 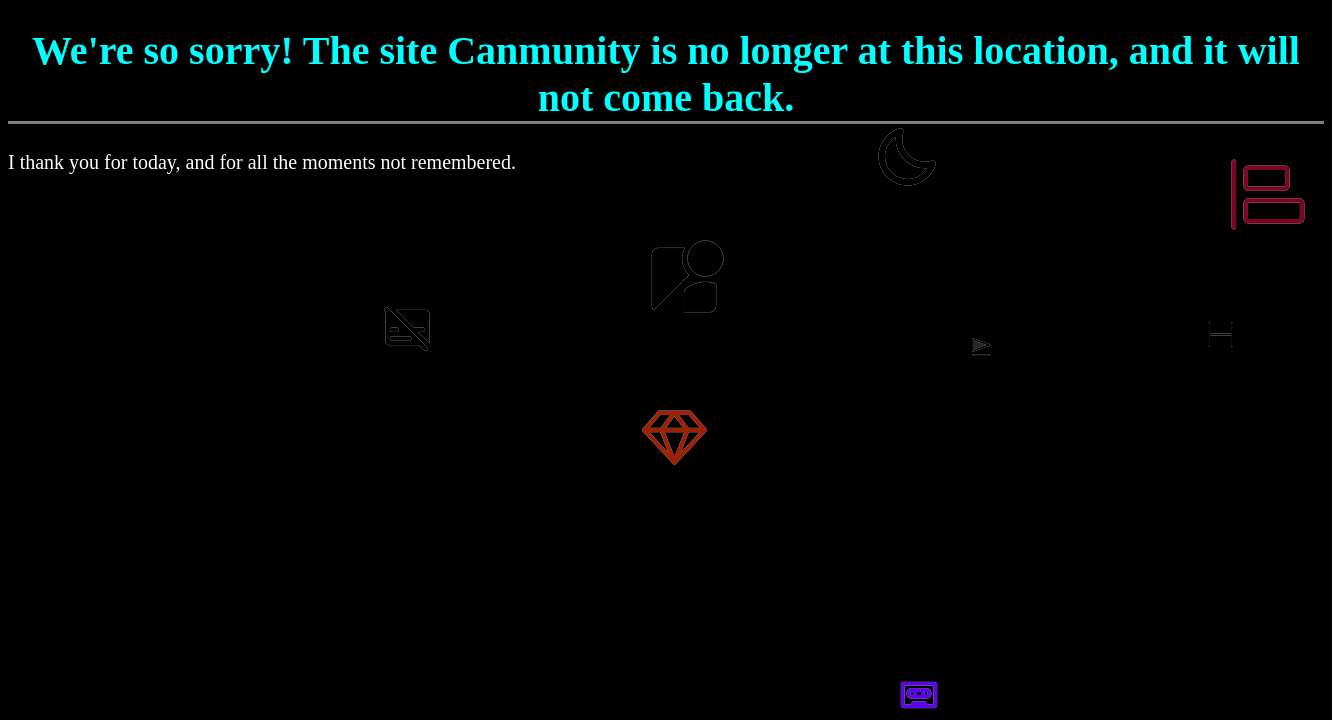 What do you see at coordinates (919, 695) in the screenshot?
I see `access audio recordings or voice memos` at bounding box center [919, 695].